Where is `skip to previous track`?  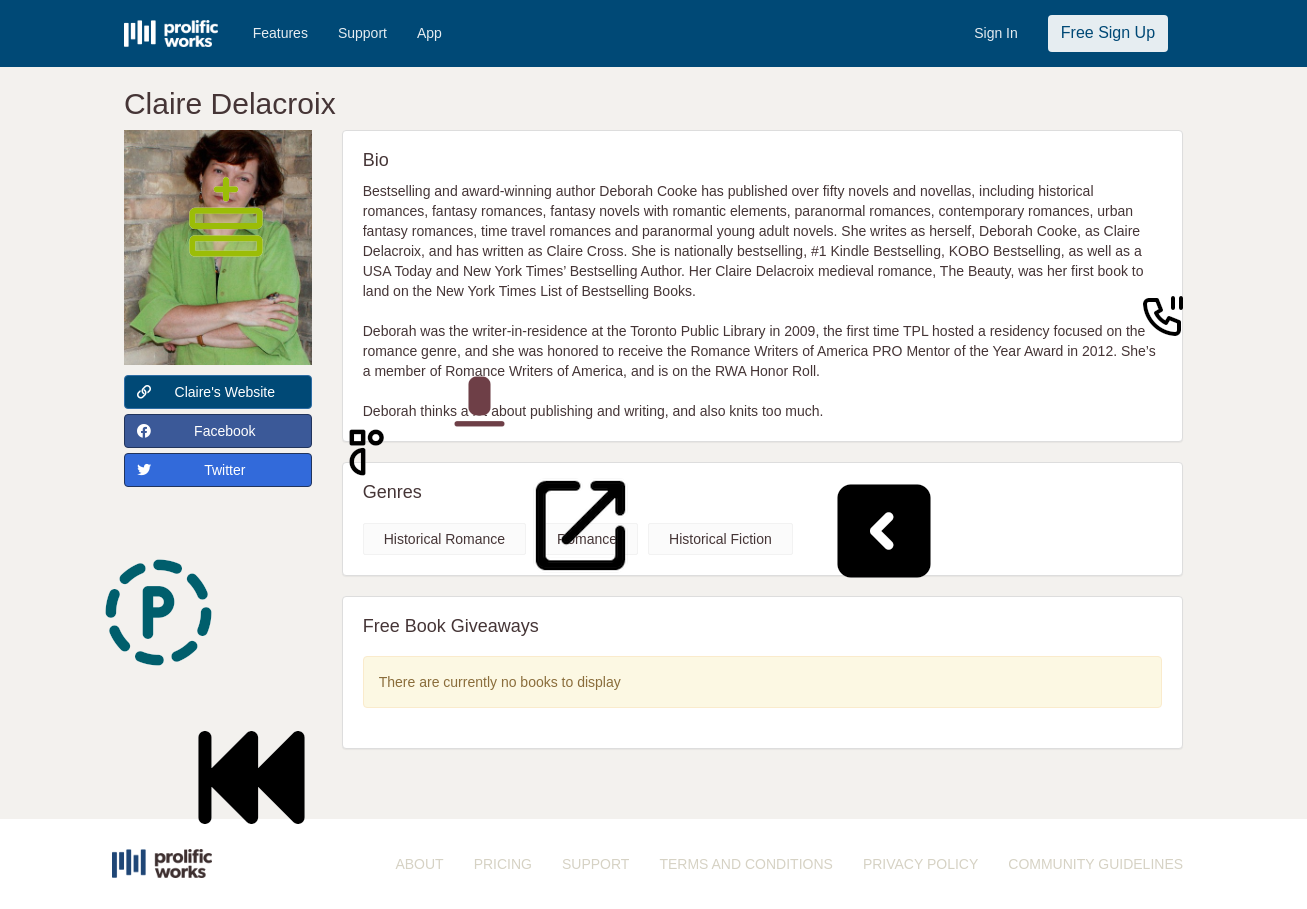 skip to previous track is located at coordinates (251, 777).